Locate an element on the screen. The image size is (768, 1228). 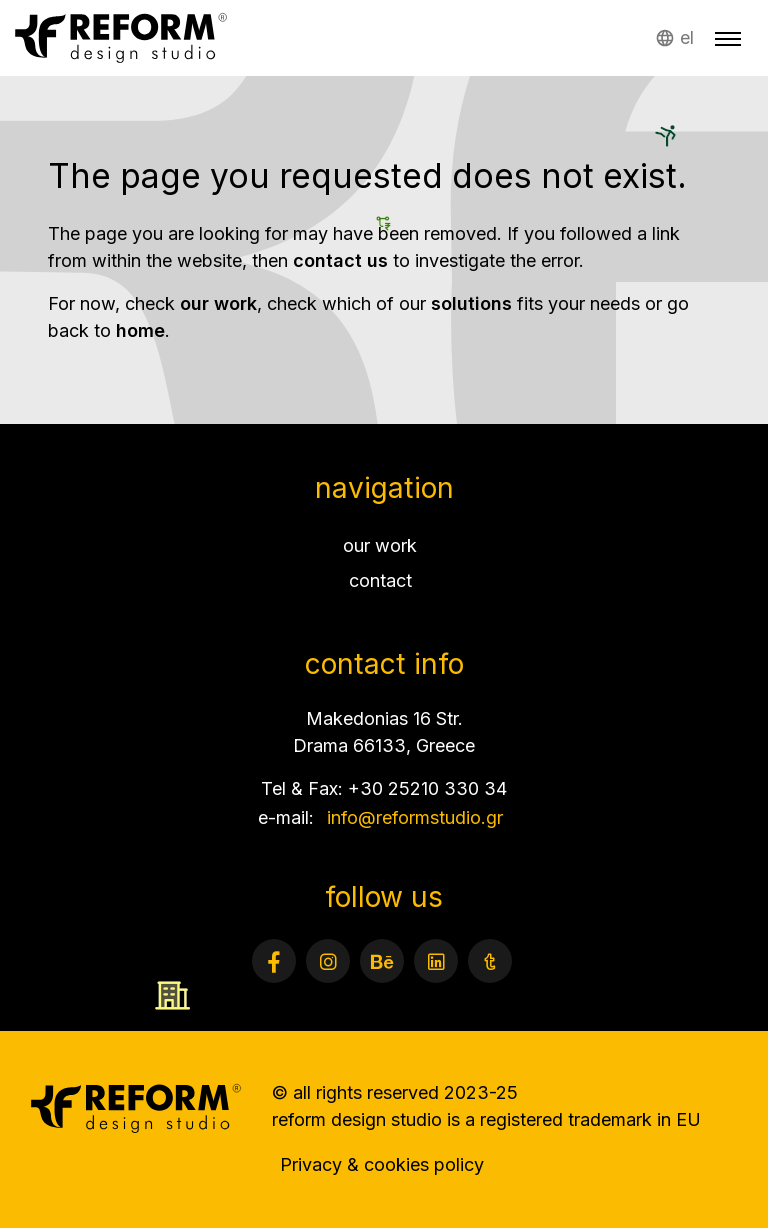
view office or workplace location is located at coordinates (171, 995).